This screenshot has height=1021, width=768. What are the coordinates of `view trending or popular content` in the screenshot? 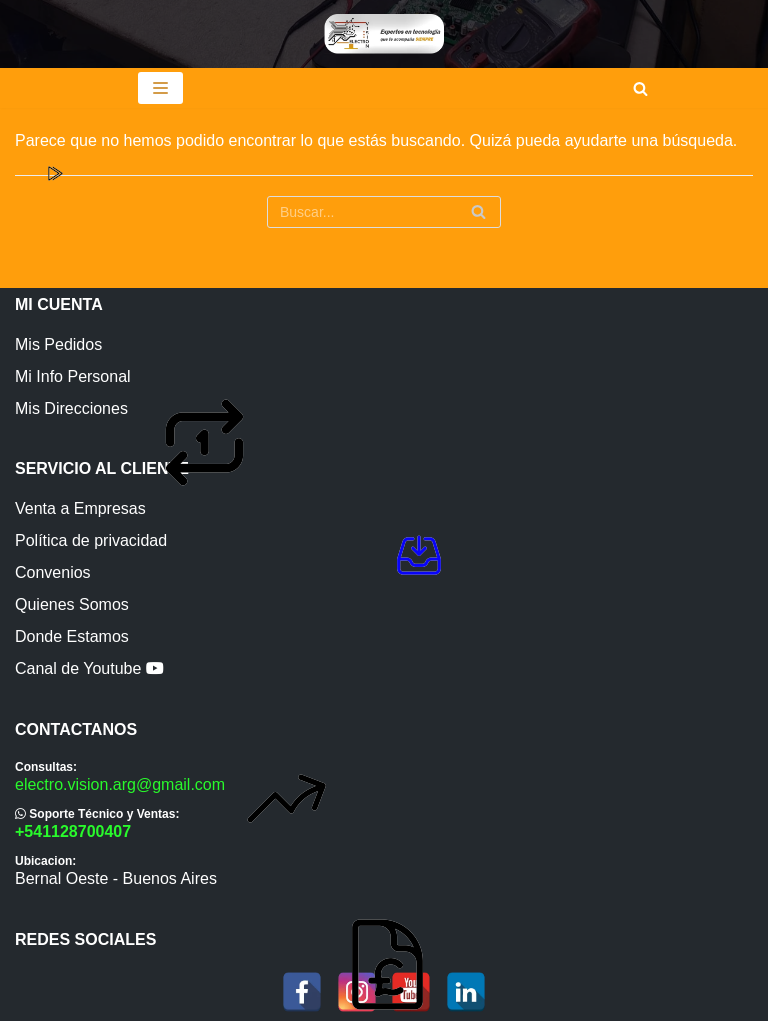 It's located at (286, 797).